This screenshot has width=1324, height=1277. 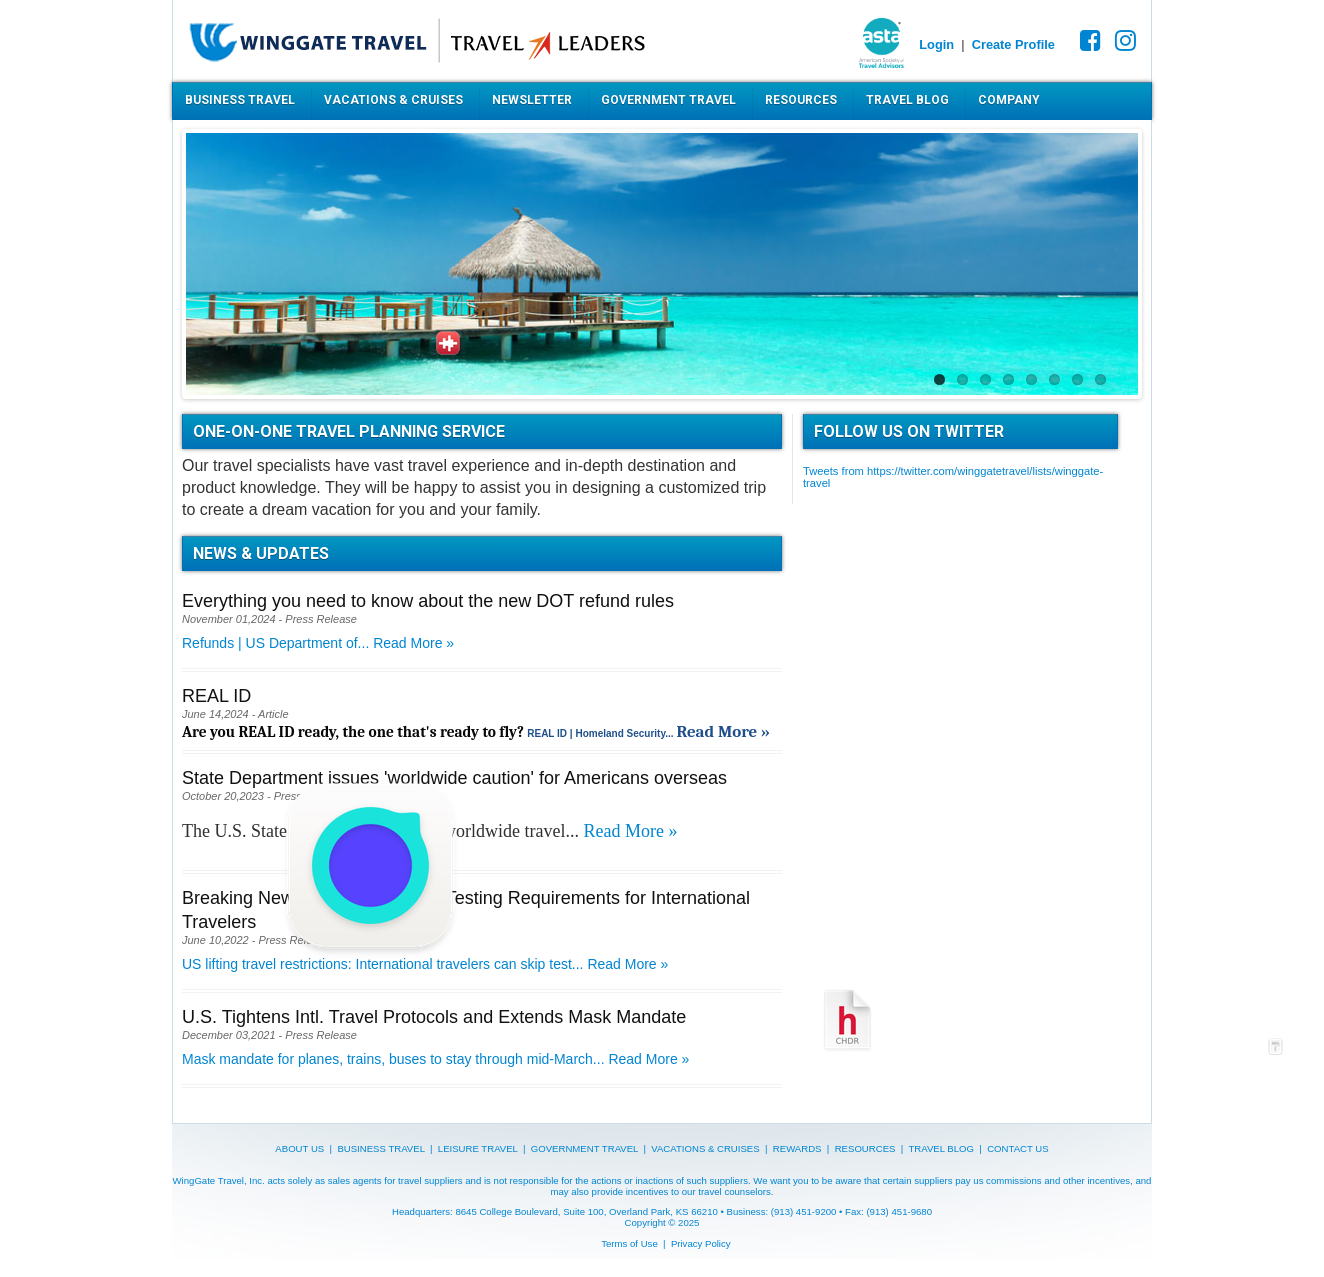 I want to click on open tenacity audio editor, so click(x=448, y=343).